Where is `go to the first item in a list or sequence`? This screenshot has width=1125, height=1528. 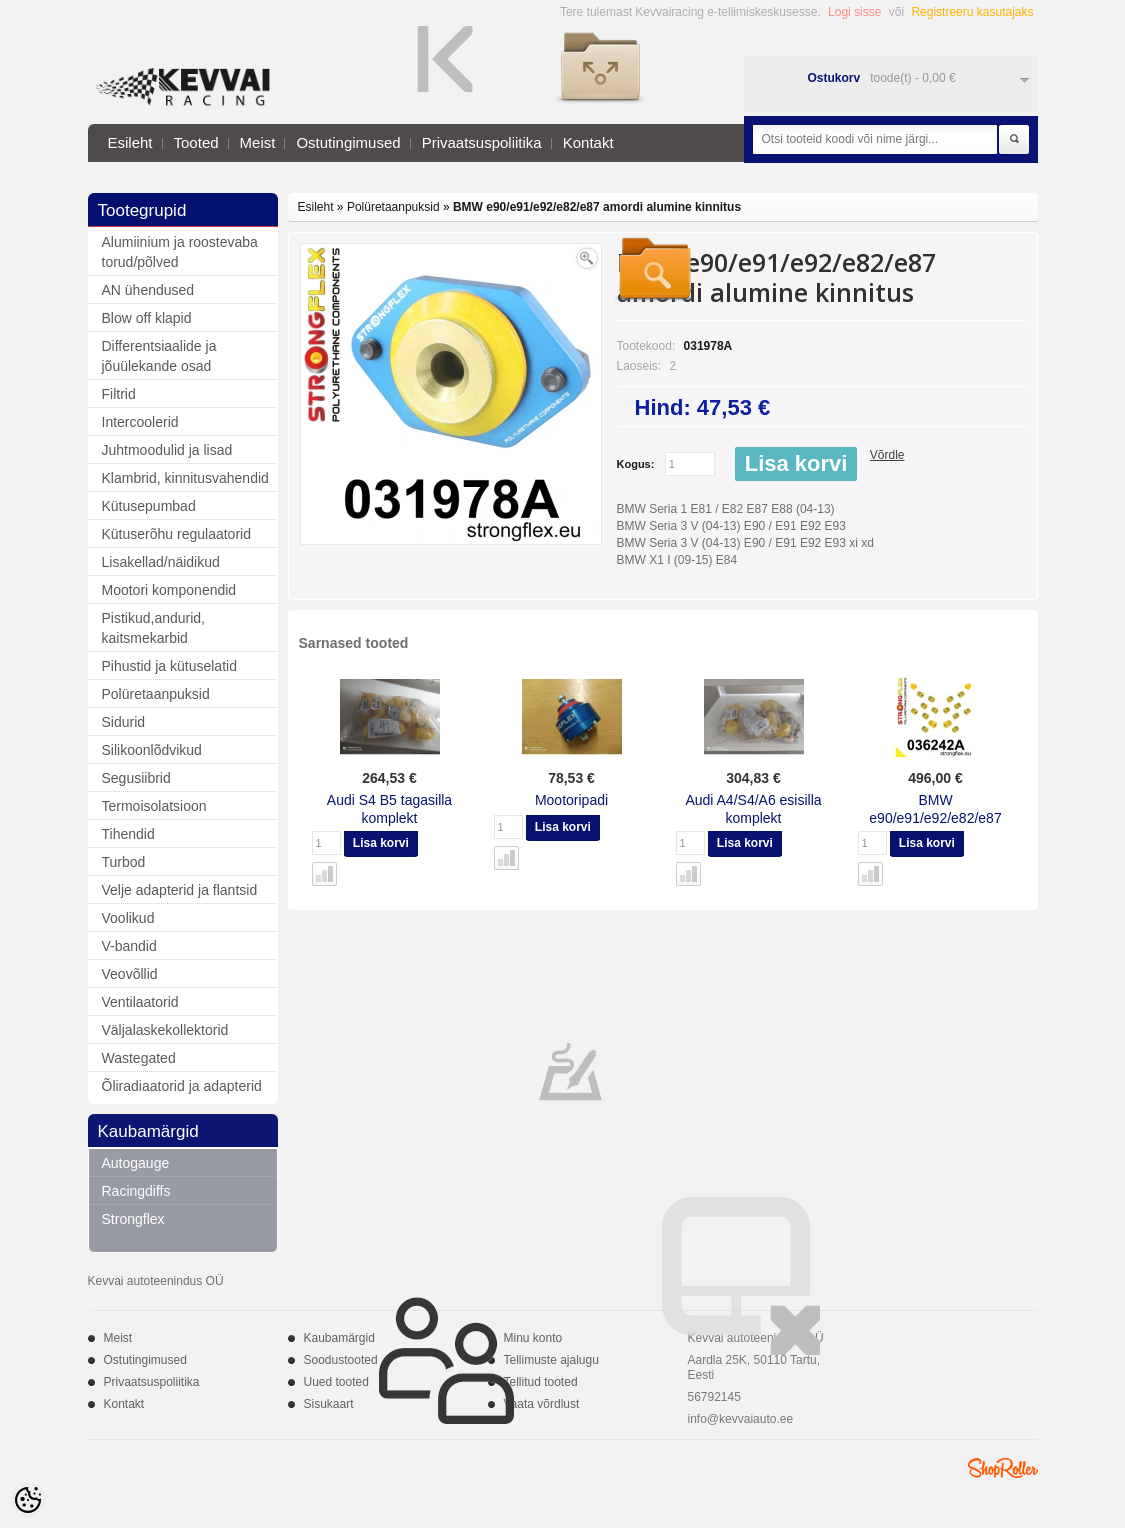 go to the first item in a list or sequence is located at coordinates (445, 59).